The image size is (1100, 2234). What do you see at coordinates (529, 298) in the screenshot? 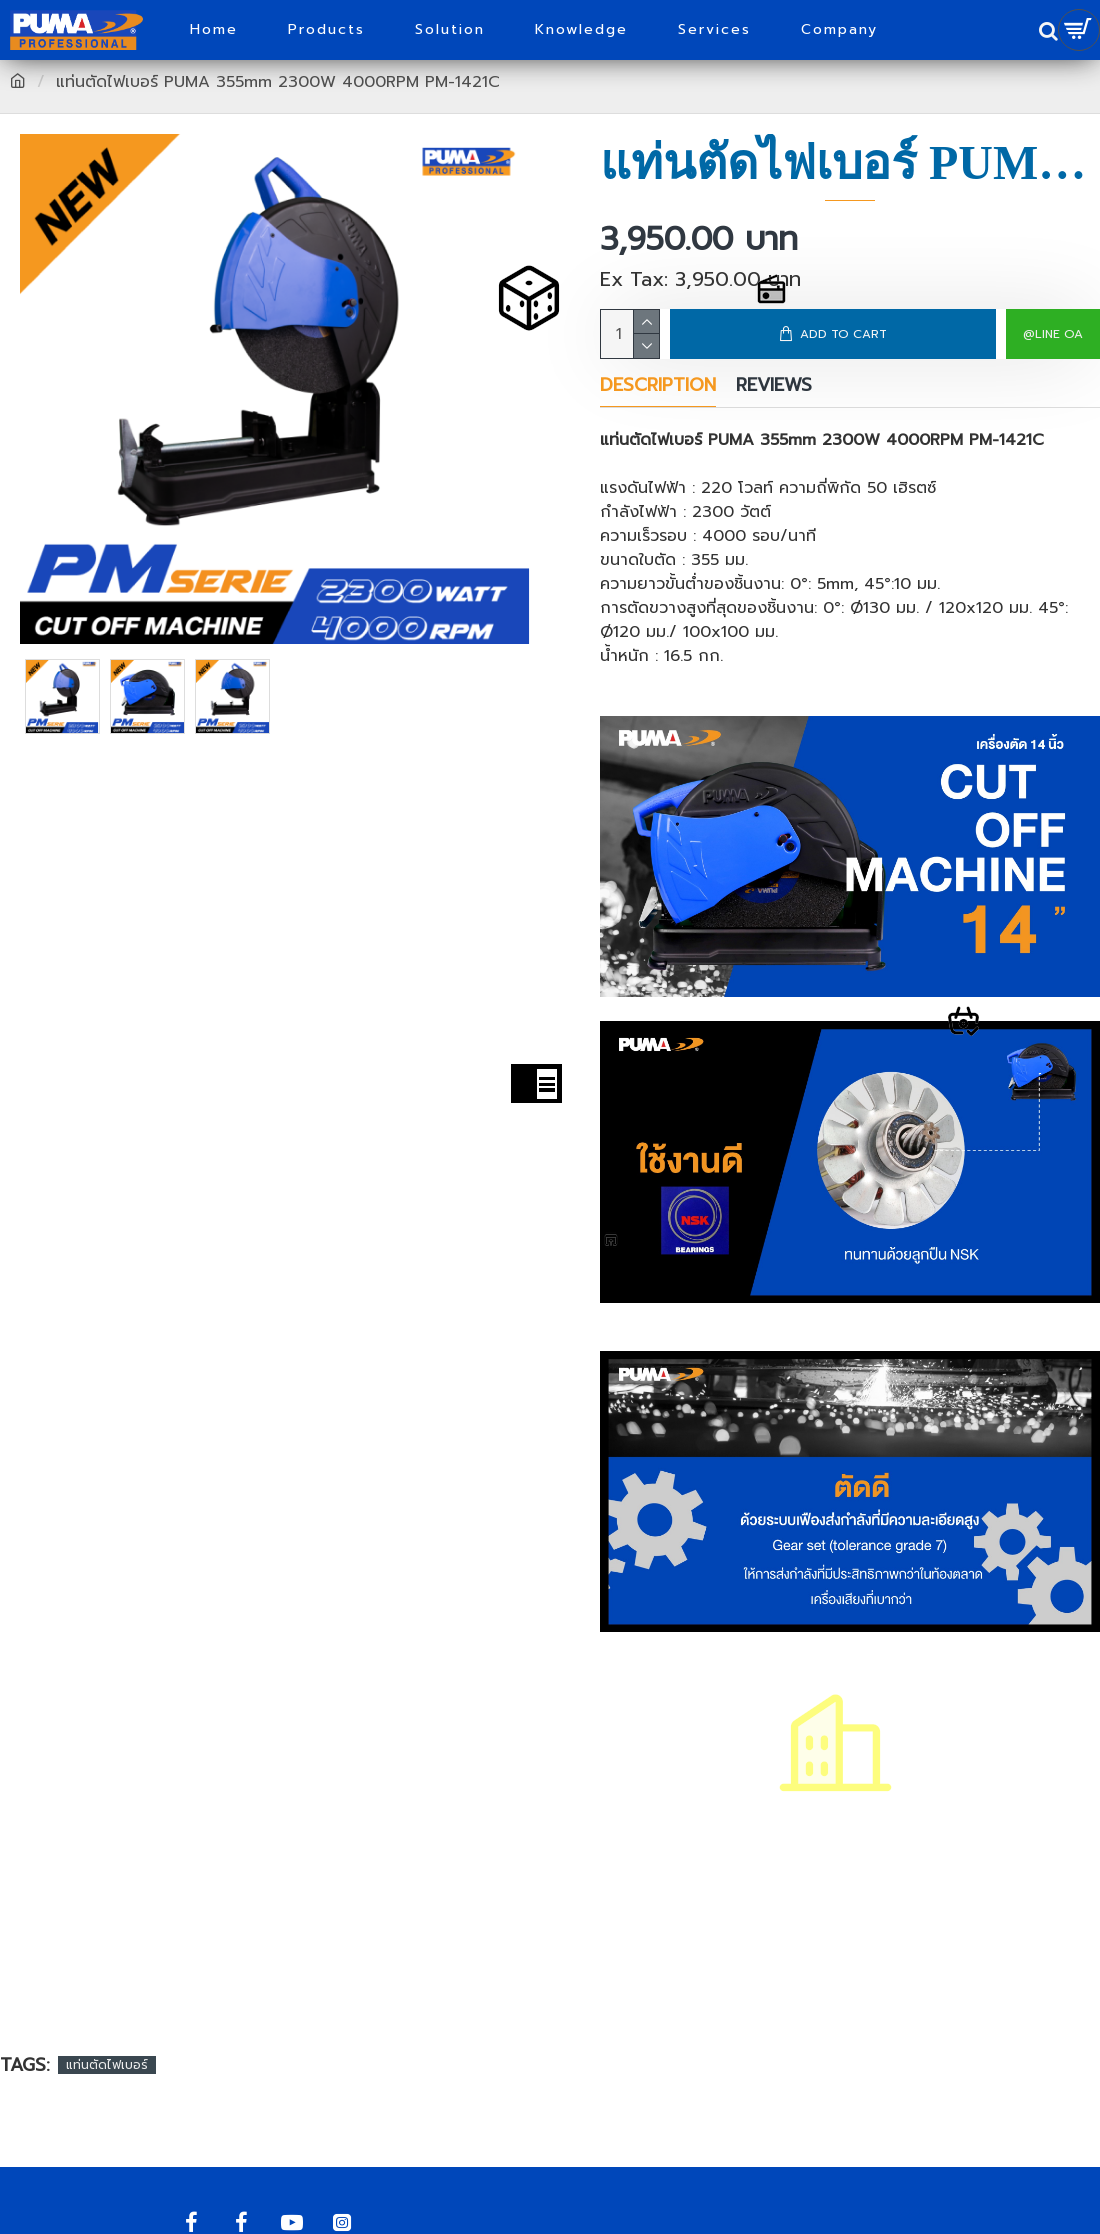
I see `randomize or shuffle content` at bounding box center [529, 298].